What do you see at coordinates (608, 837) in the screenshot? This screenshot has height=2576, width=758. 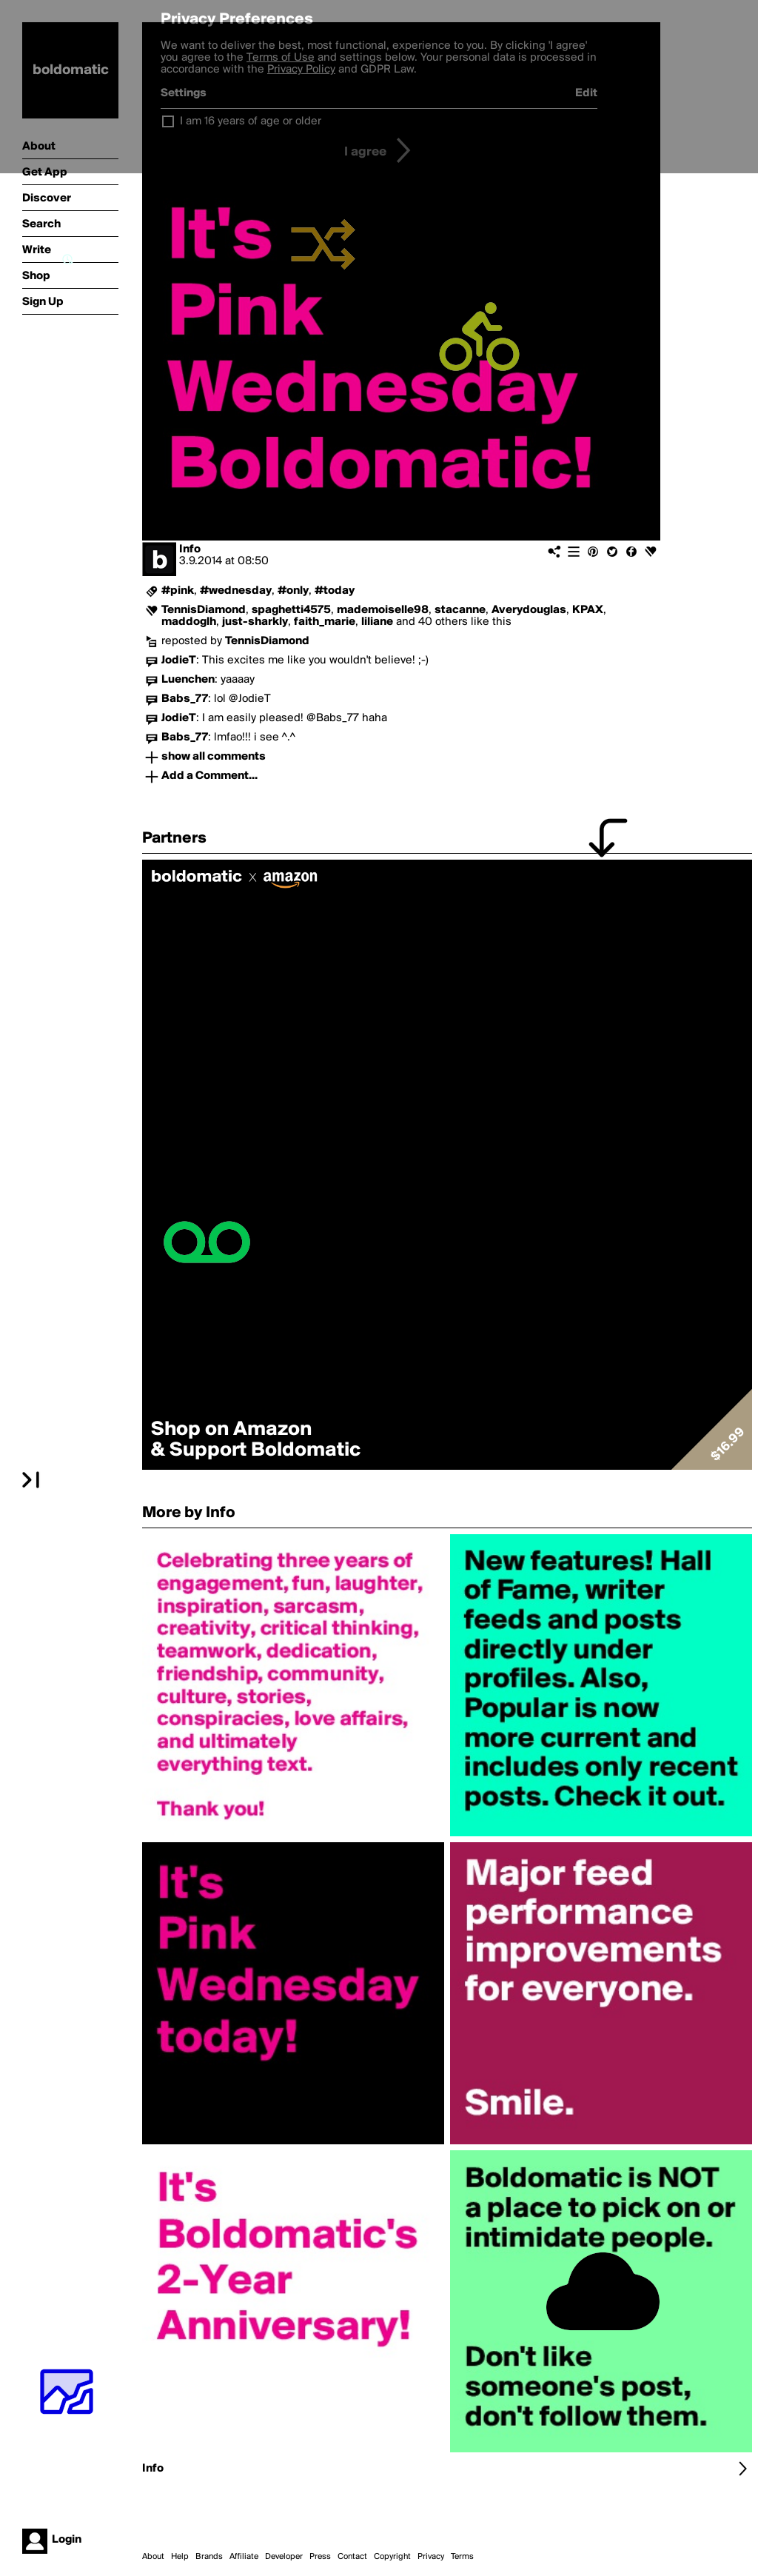 I see `go back and down in navigation` at bounding box center [608, 837].